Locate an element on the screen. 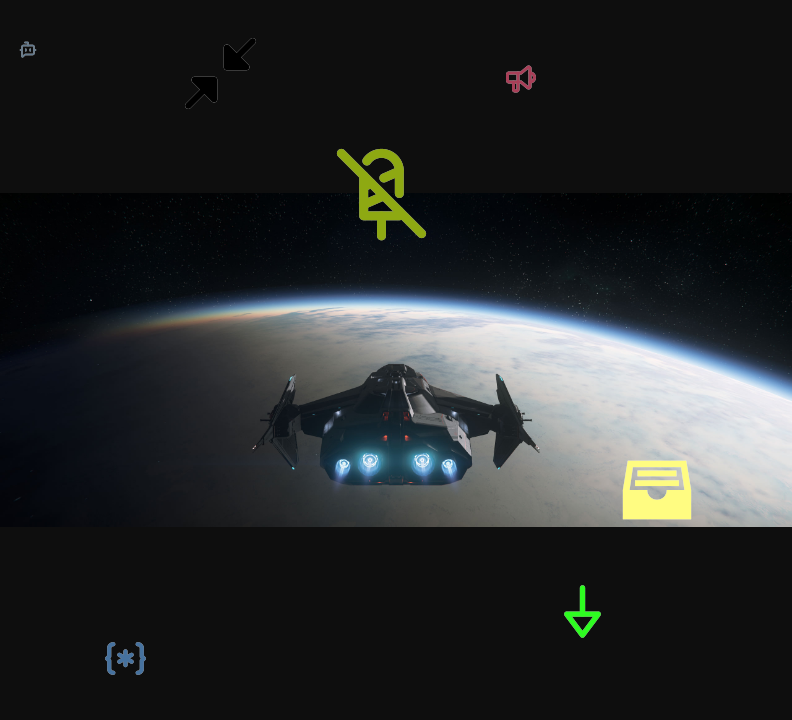  open chat with AI assistant is located at coordinates (28, 50).